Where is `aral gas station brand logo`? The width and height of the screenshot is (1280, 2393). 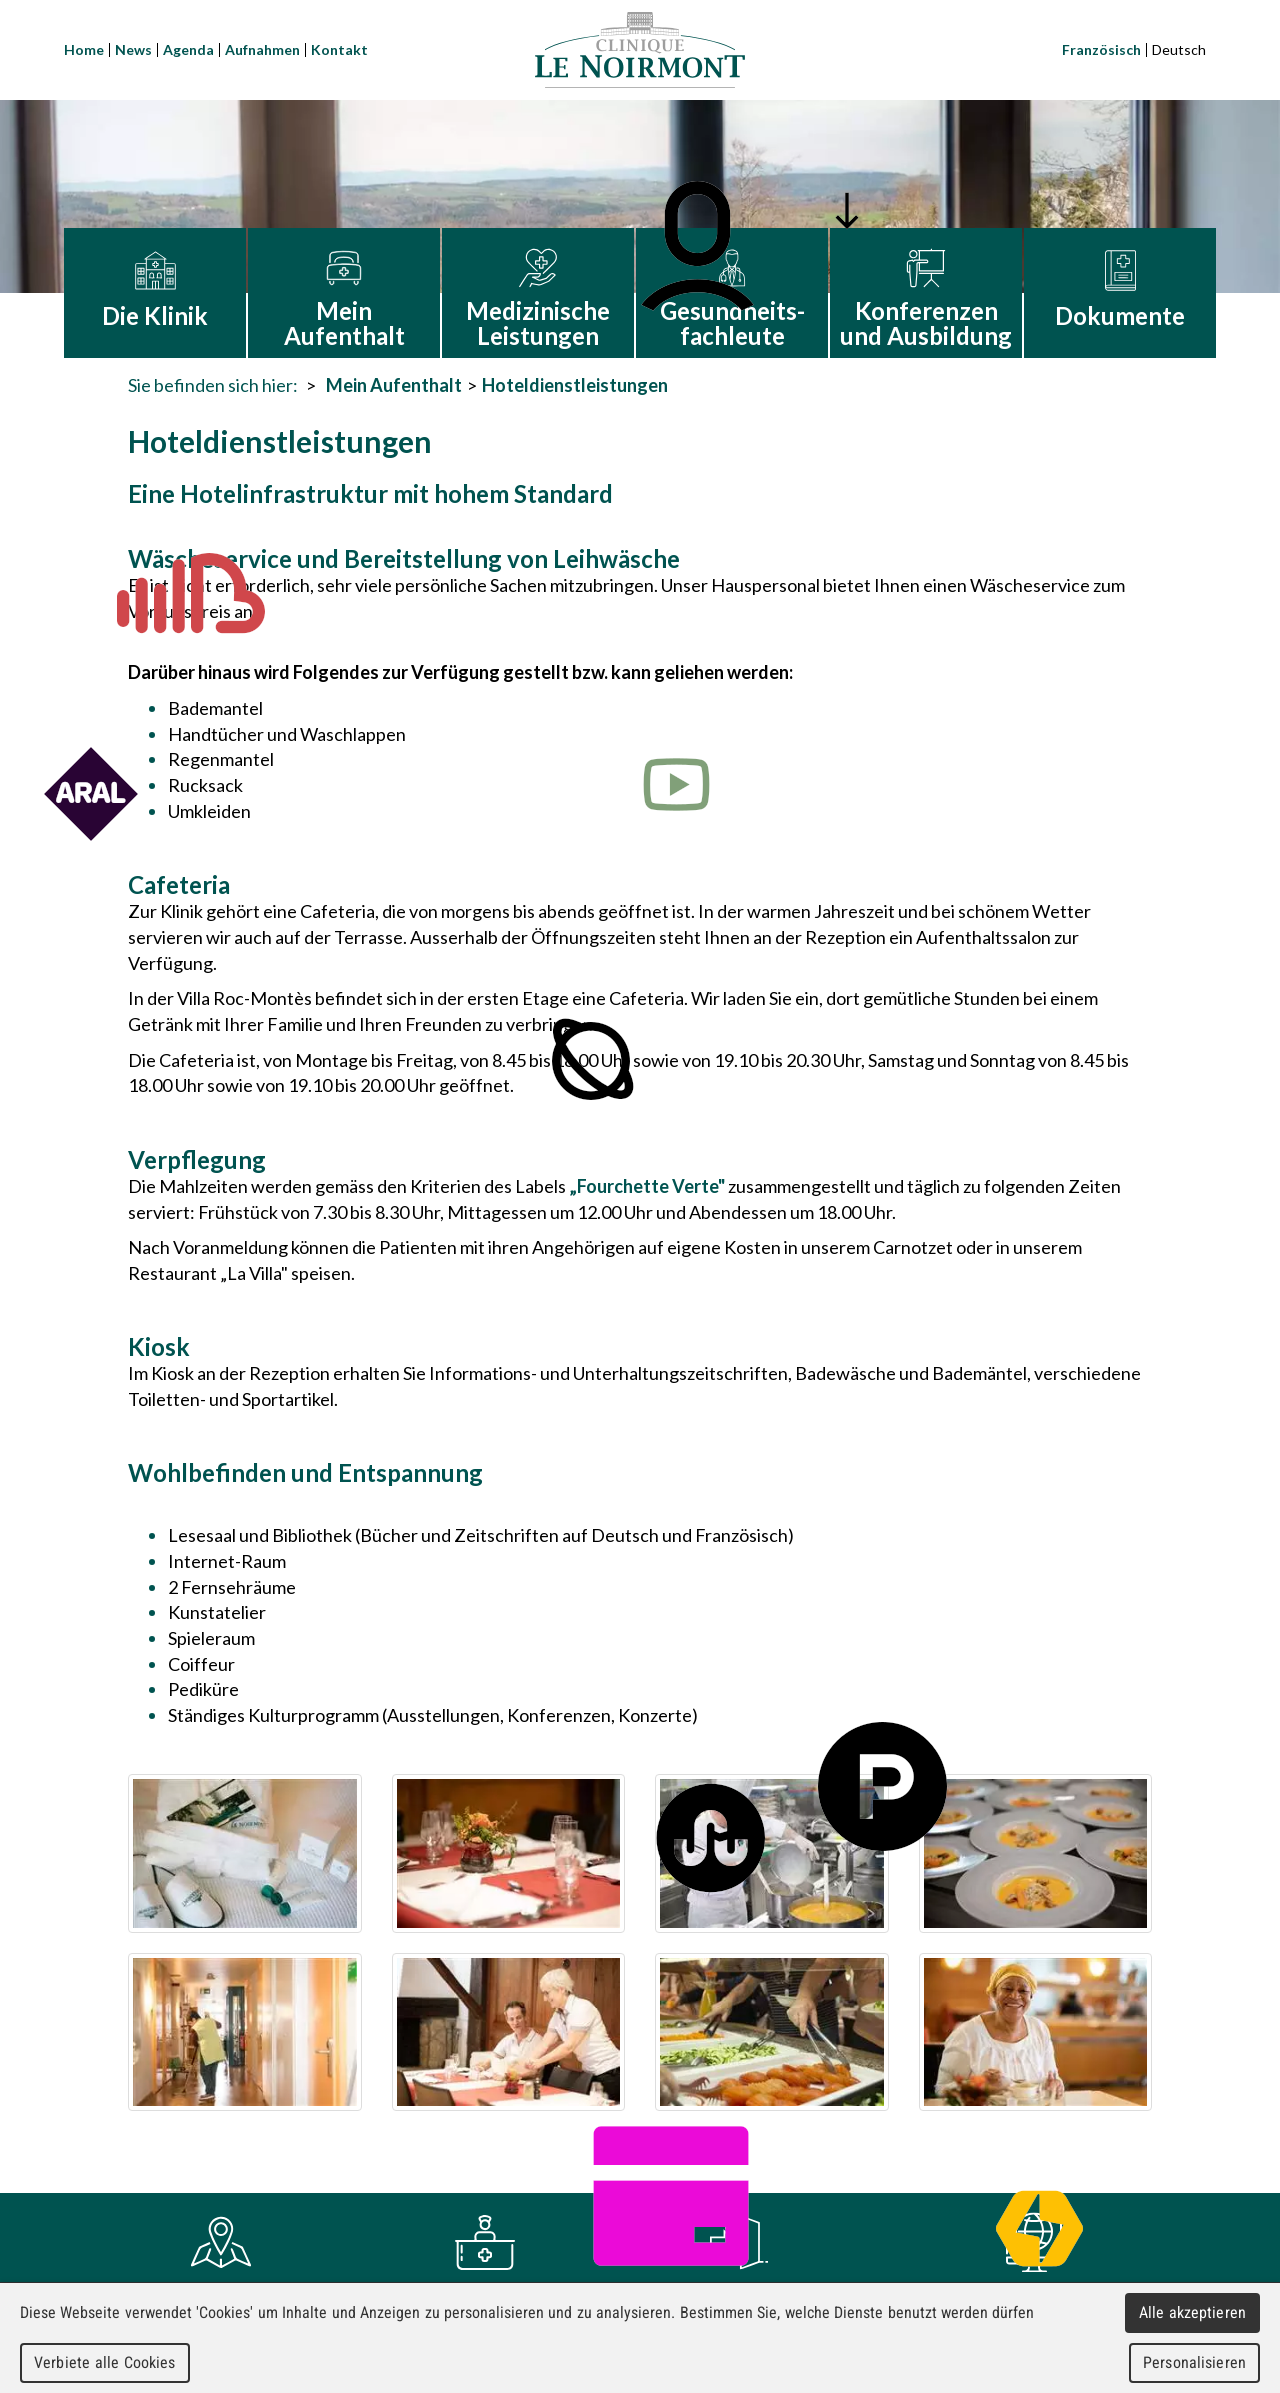
aral gas station brand logo is located at coordinates (91, 794).